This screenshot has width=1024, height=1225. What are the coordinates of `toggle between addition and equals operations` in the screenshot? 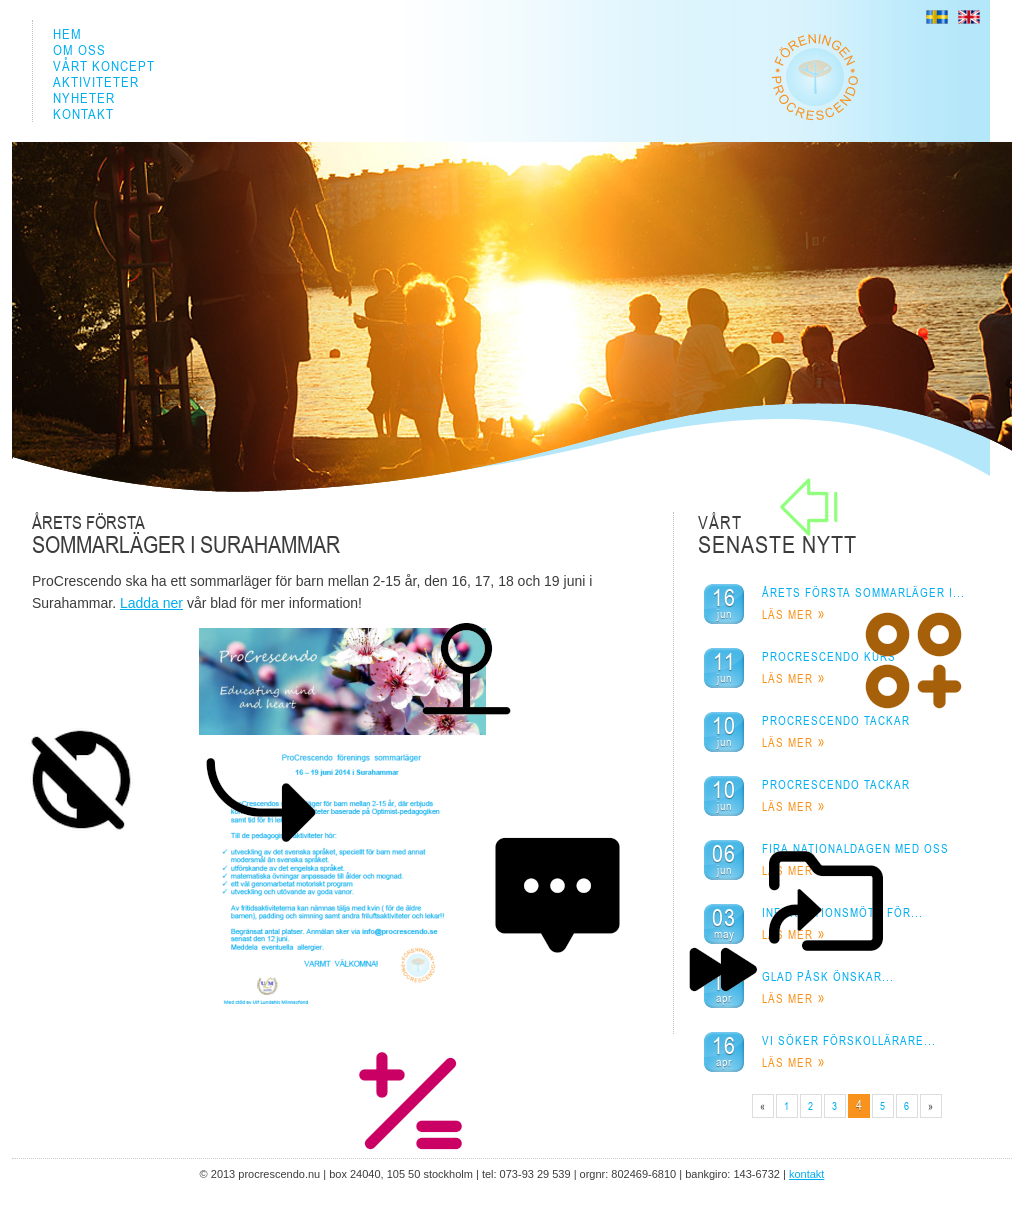 It's located at (410, 1103).